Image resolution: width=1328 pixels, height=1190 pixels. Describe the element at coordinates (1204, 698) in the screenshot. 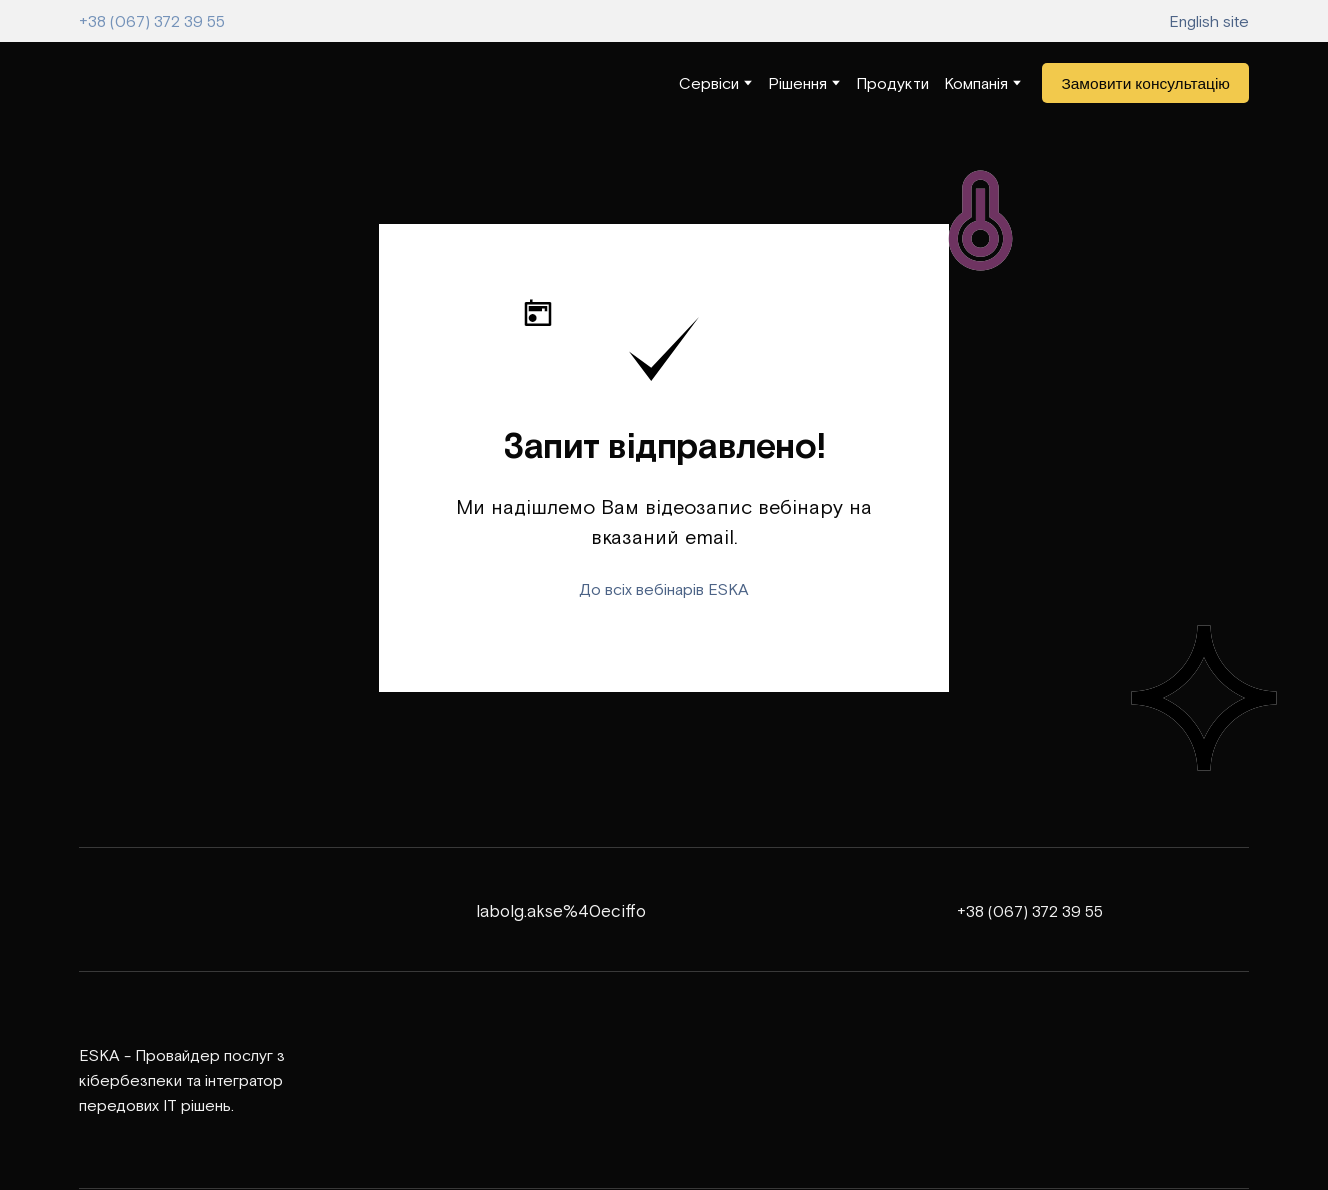

I see `indicates bright or sunny weather conditions` at that location.